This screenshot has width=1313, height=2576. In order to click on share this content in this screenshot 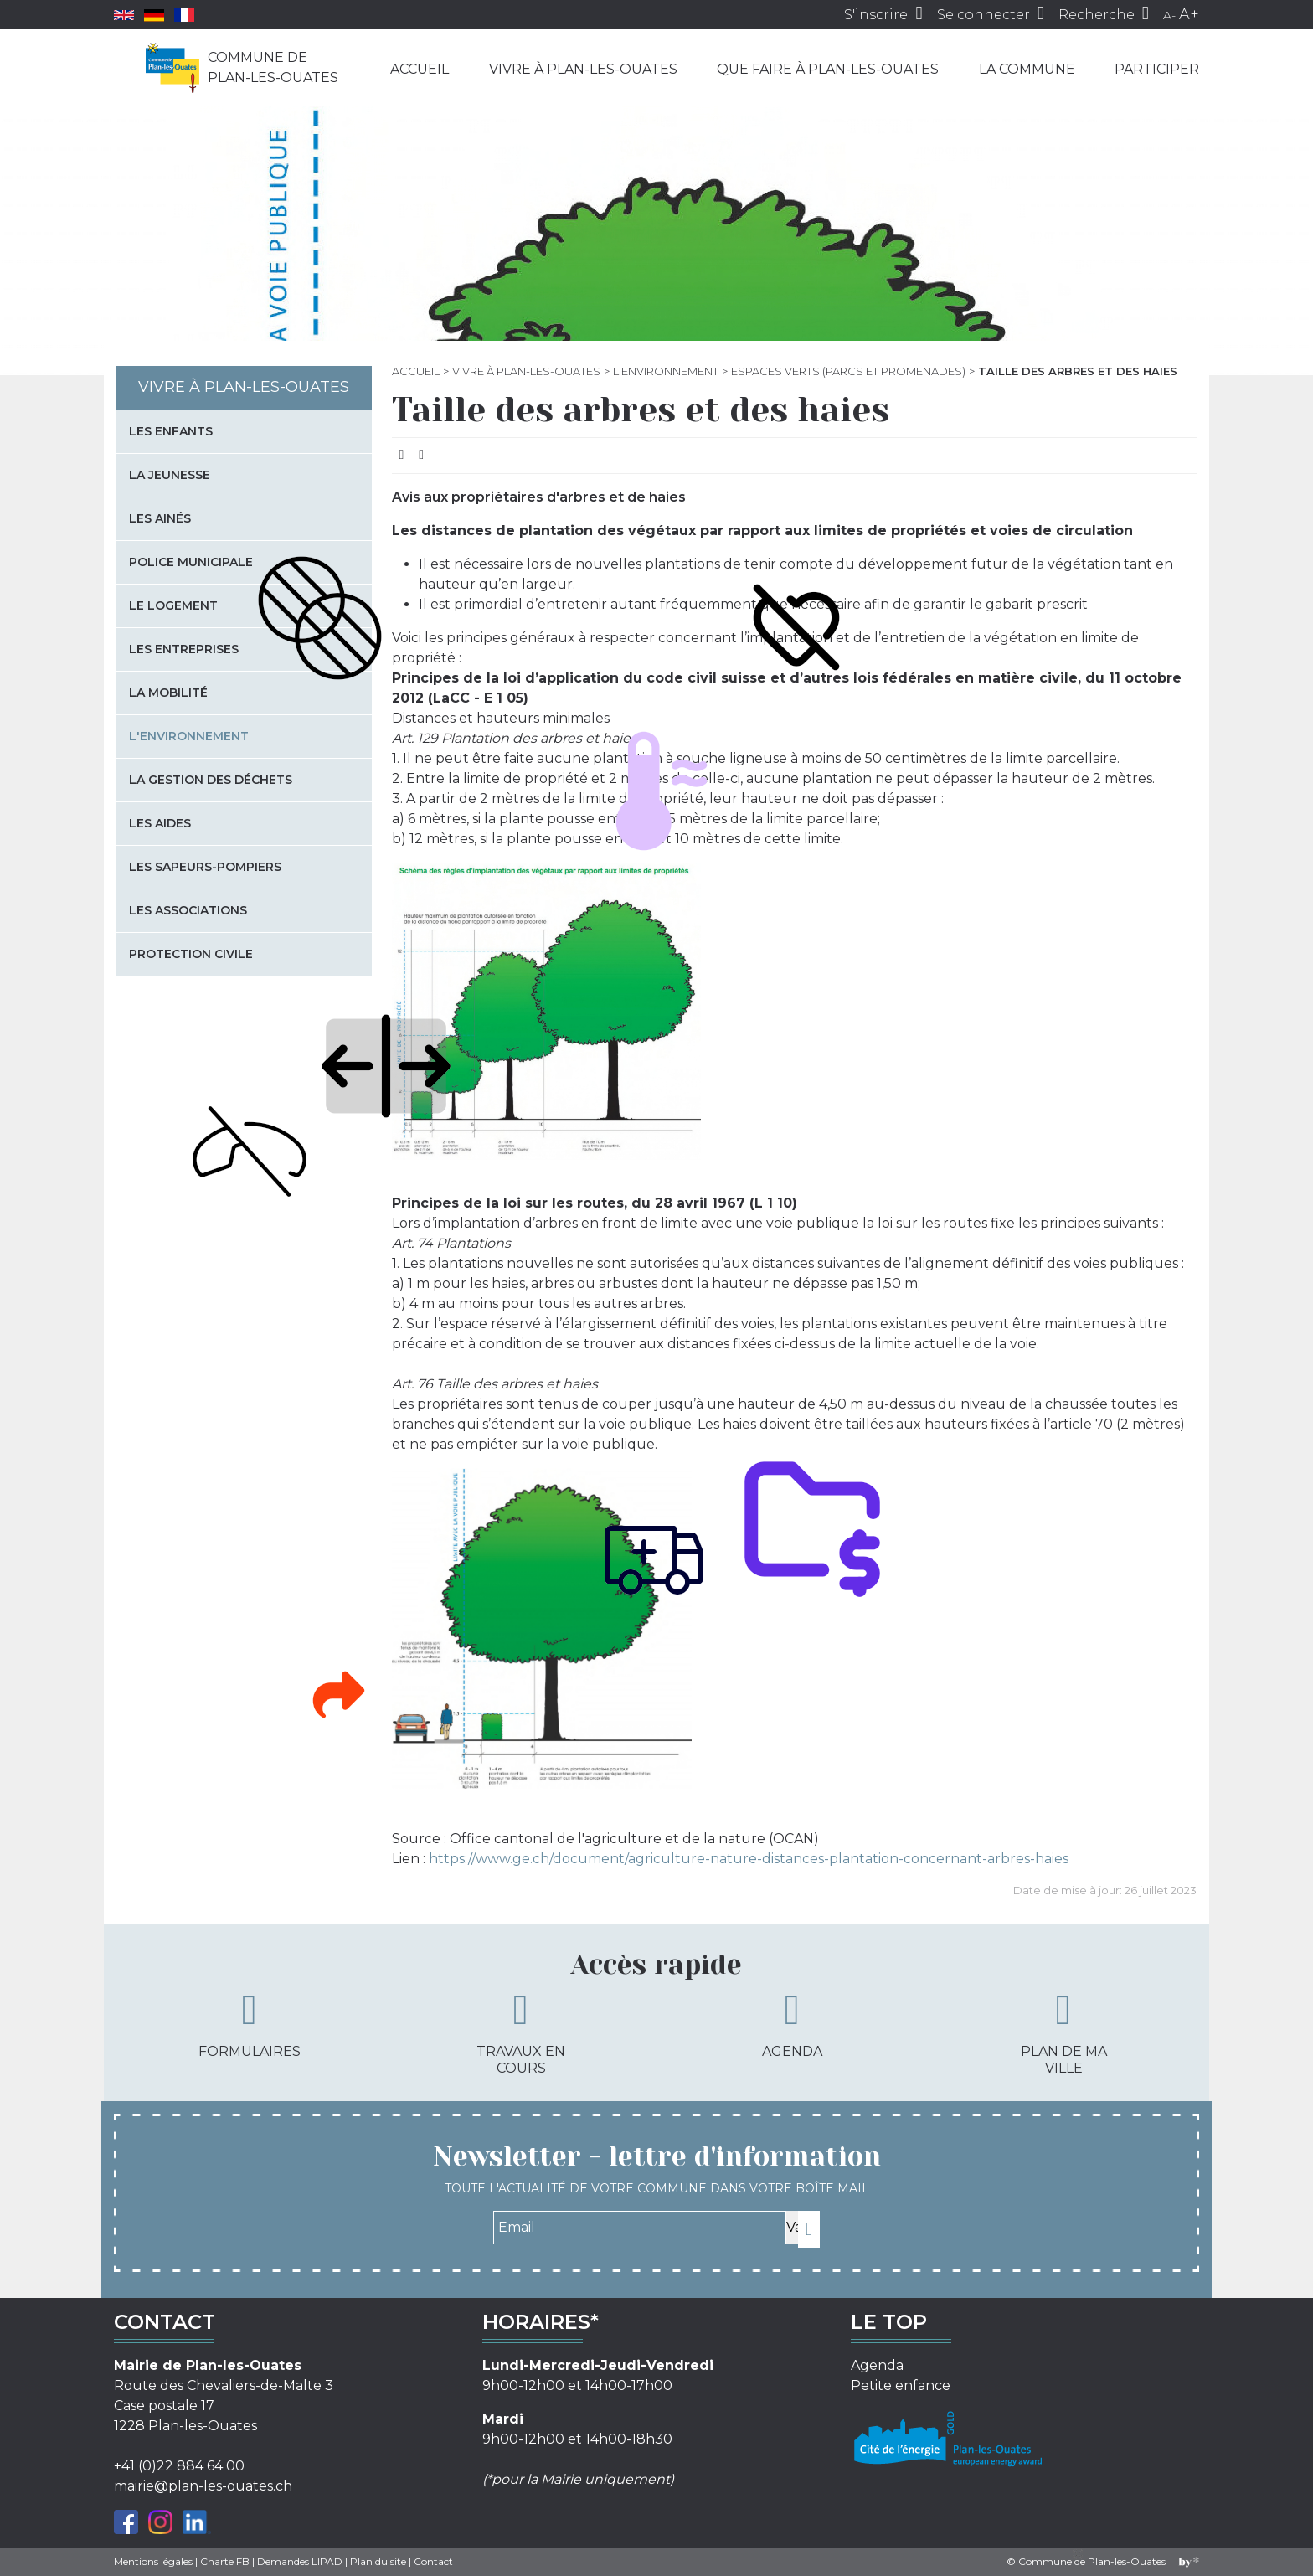, I will do `click(338, 1695)`.